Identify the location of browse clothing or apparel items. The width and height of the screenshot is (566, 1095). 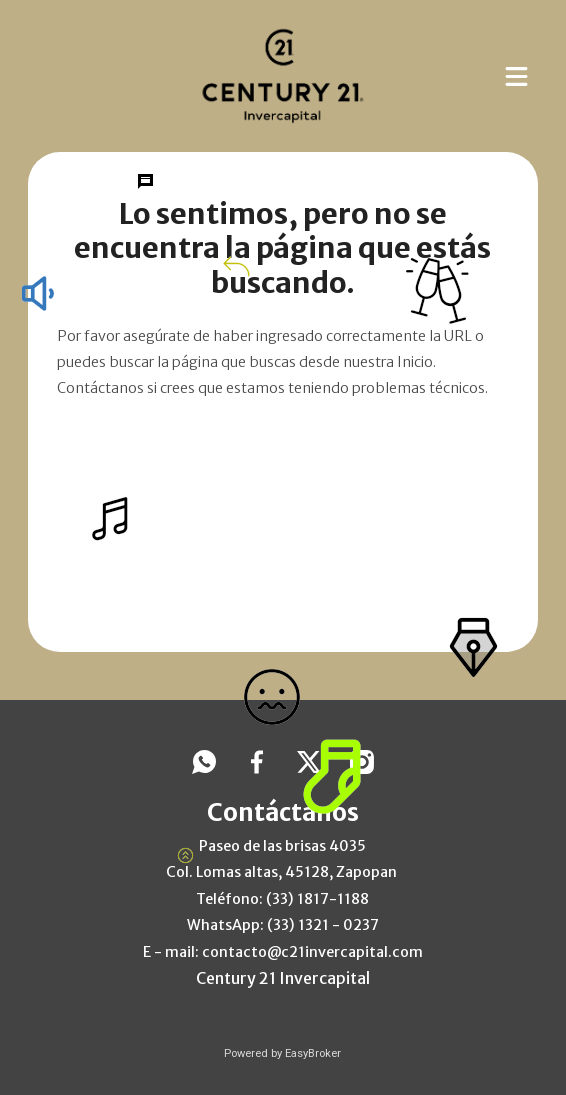
(334, 775).